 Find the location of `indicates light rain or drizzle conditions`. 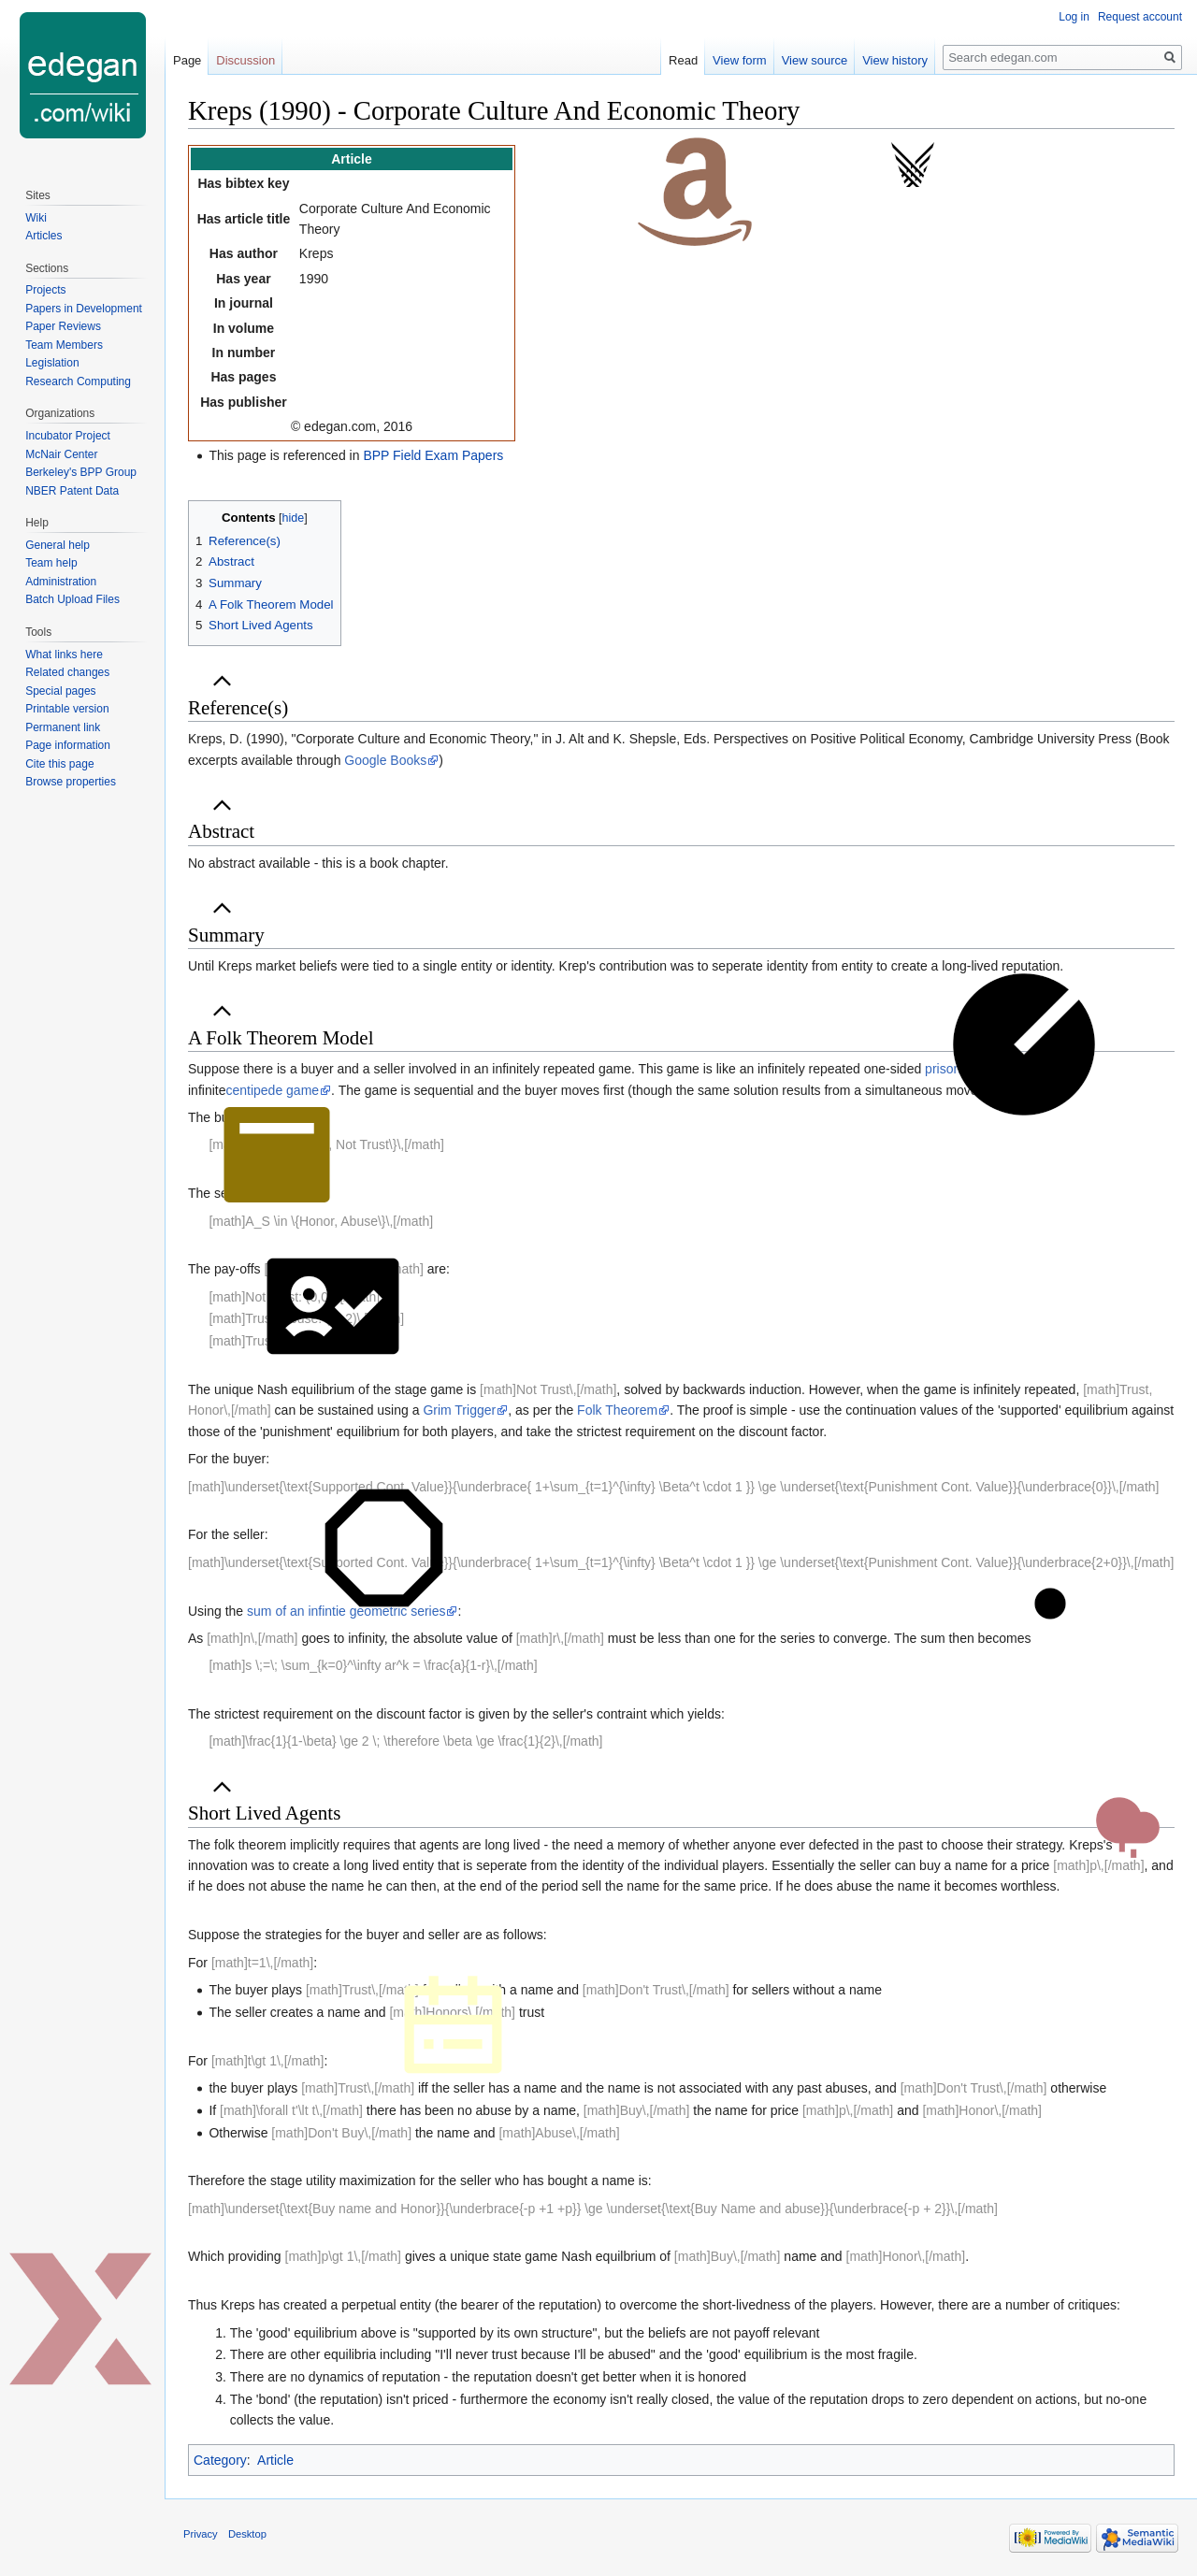

indicates light rain or drizzle conditions is located at coordinates (1128, 1826).